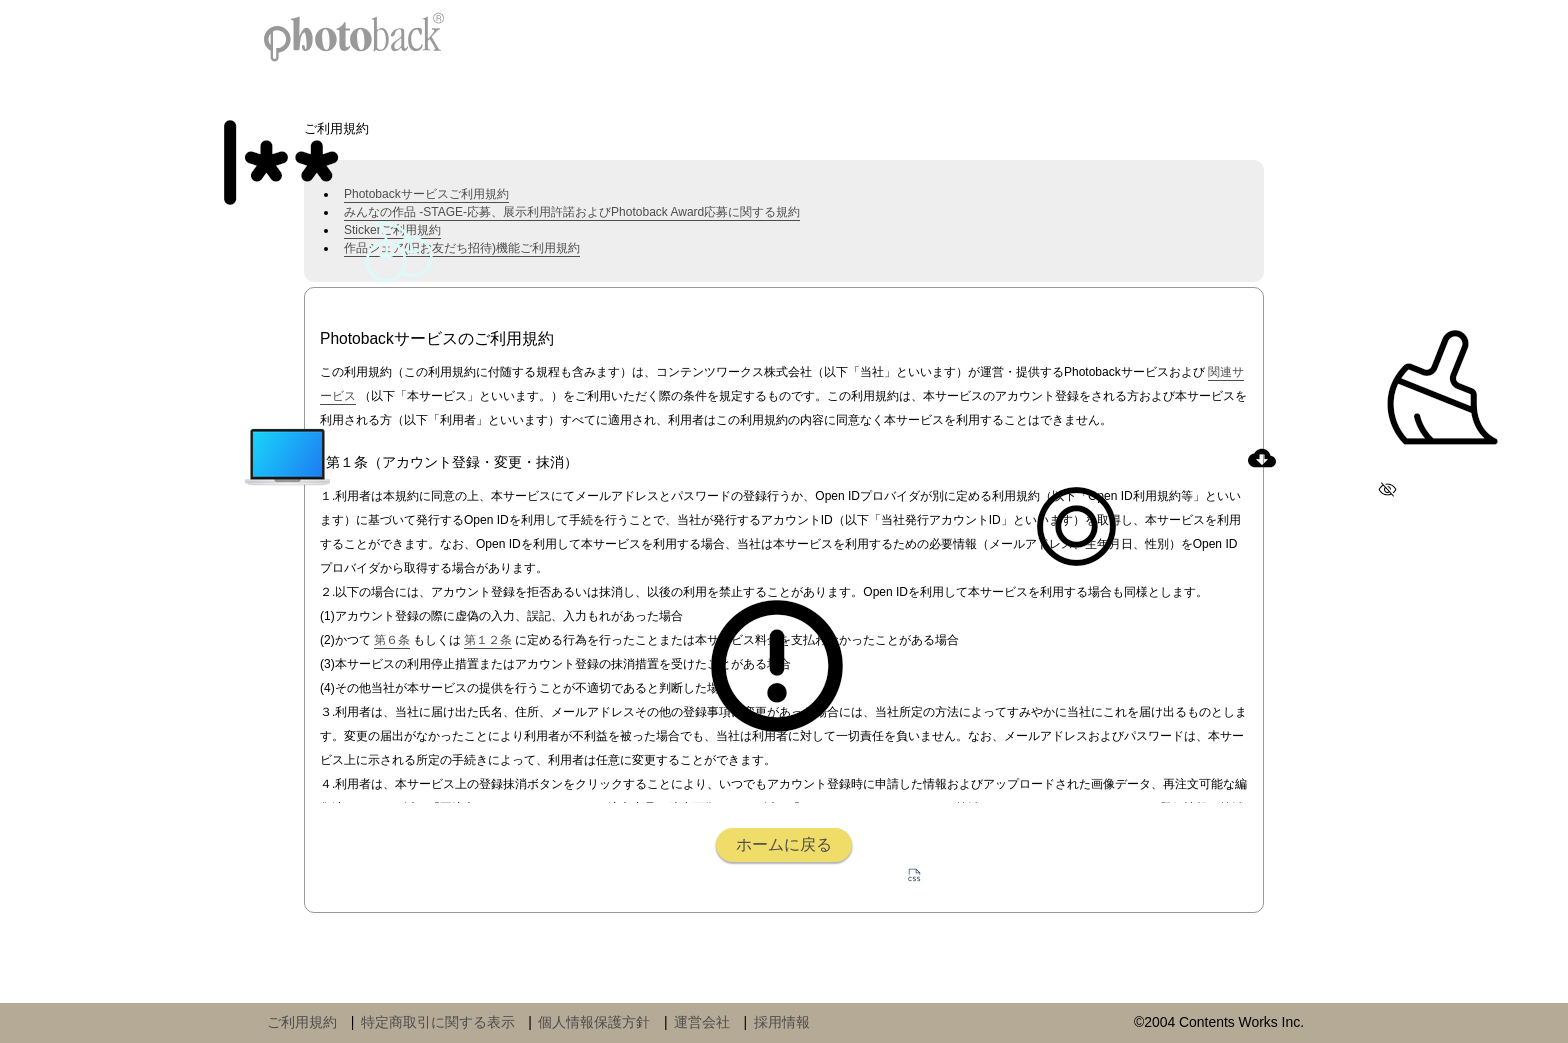 The height and width of the screenshot is (1043, 1568). Describe the element at coordinates (1440, 391) in the screenshot. I see `clear or clean up data` at that location.